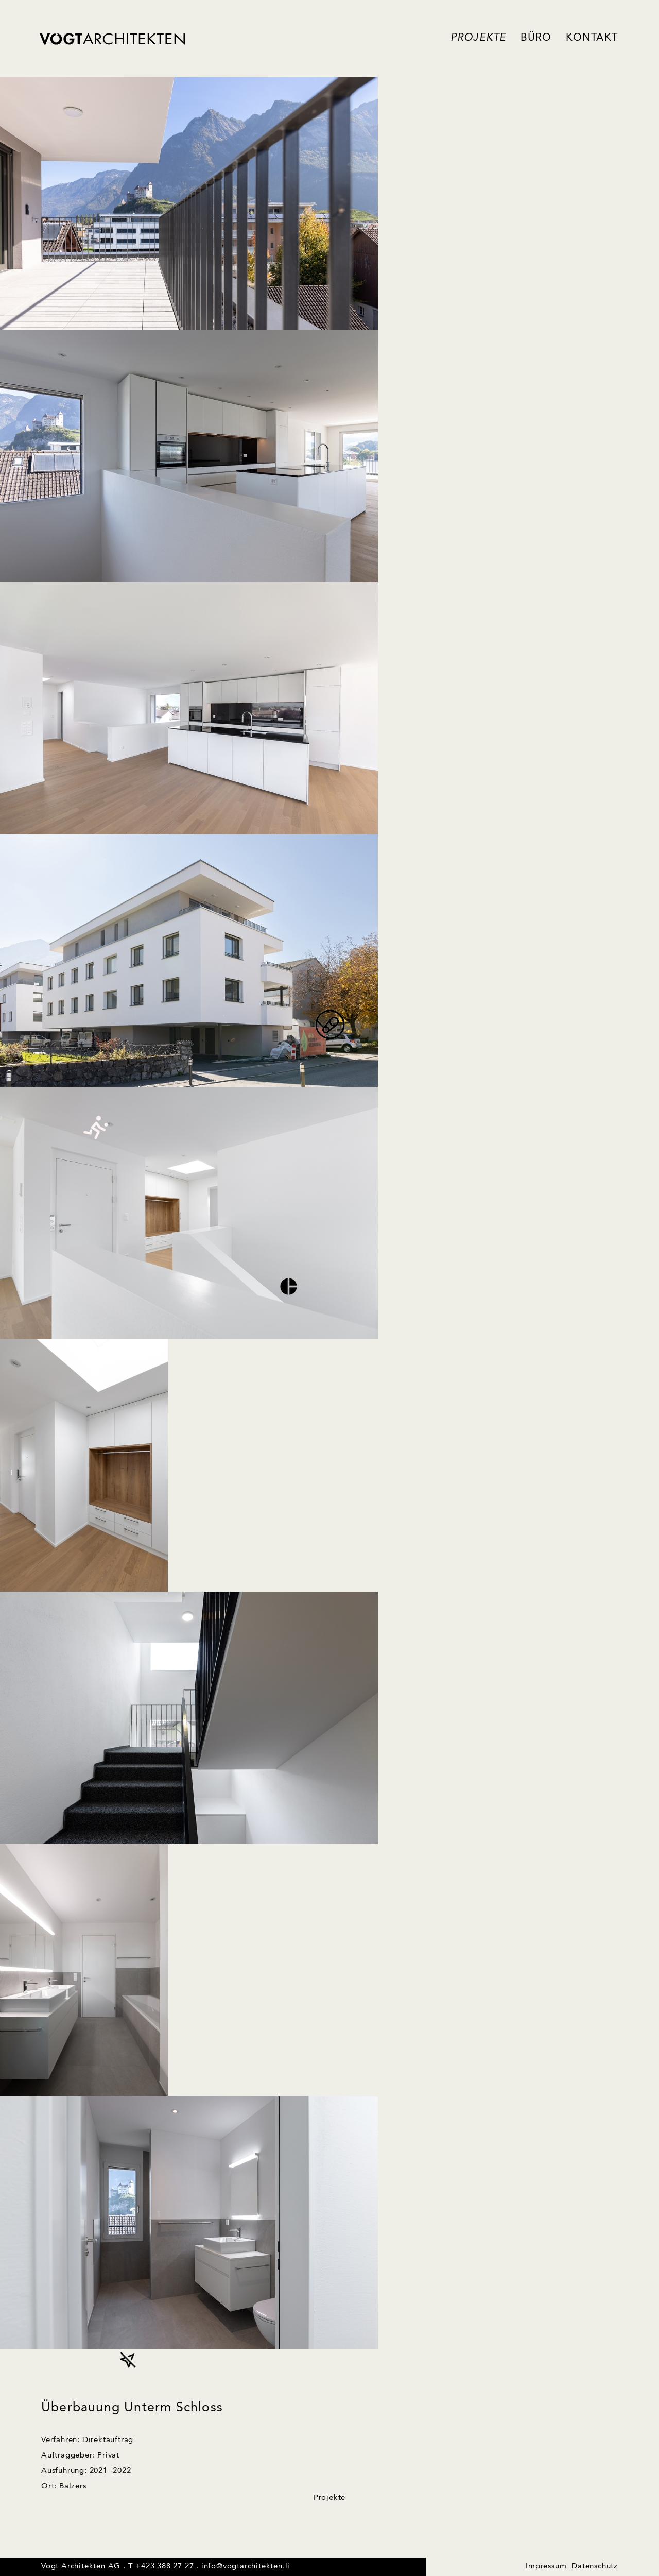  What do you see at coordinates (127, 2360) in the screenshot?
I see `location sharing is disabled` at bounding box center [127, 2360].